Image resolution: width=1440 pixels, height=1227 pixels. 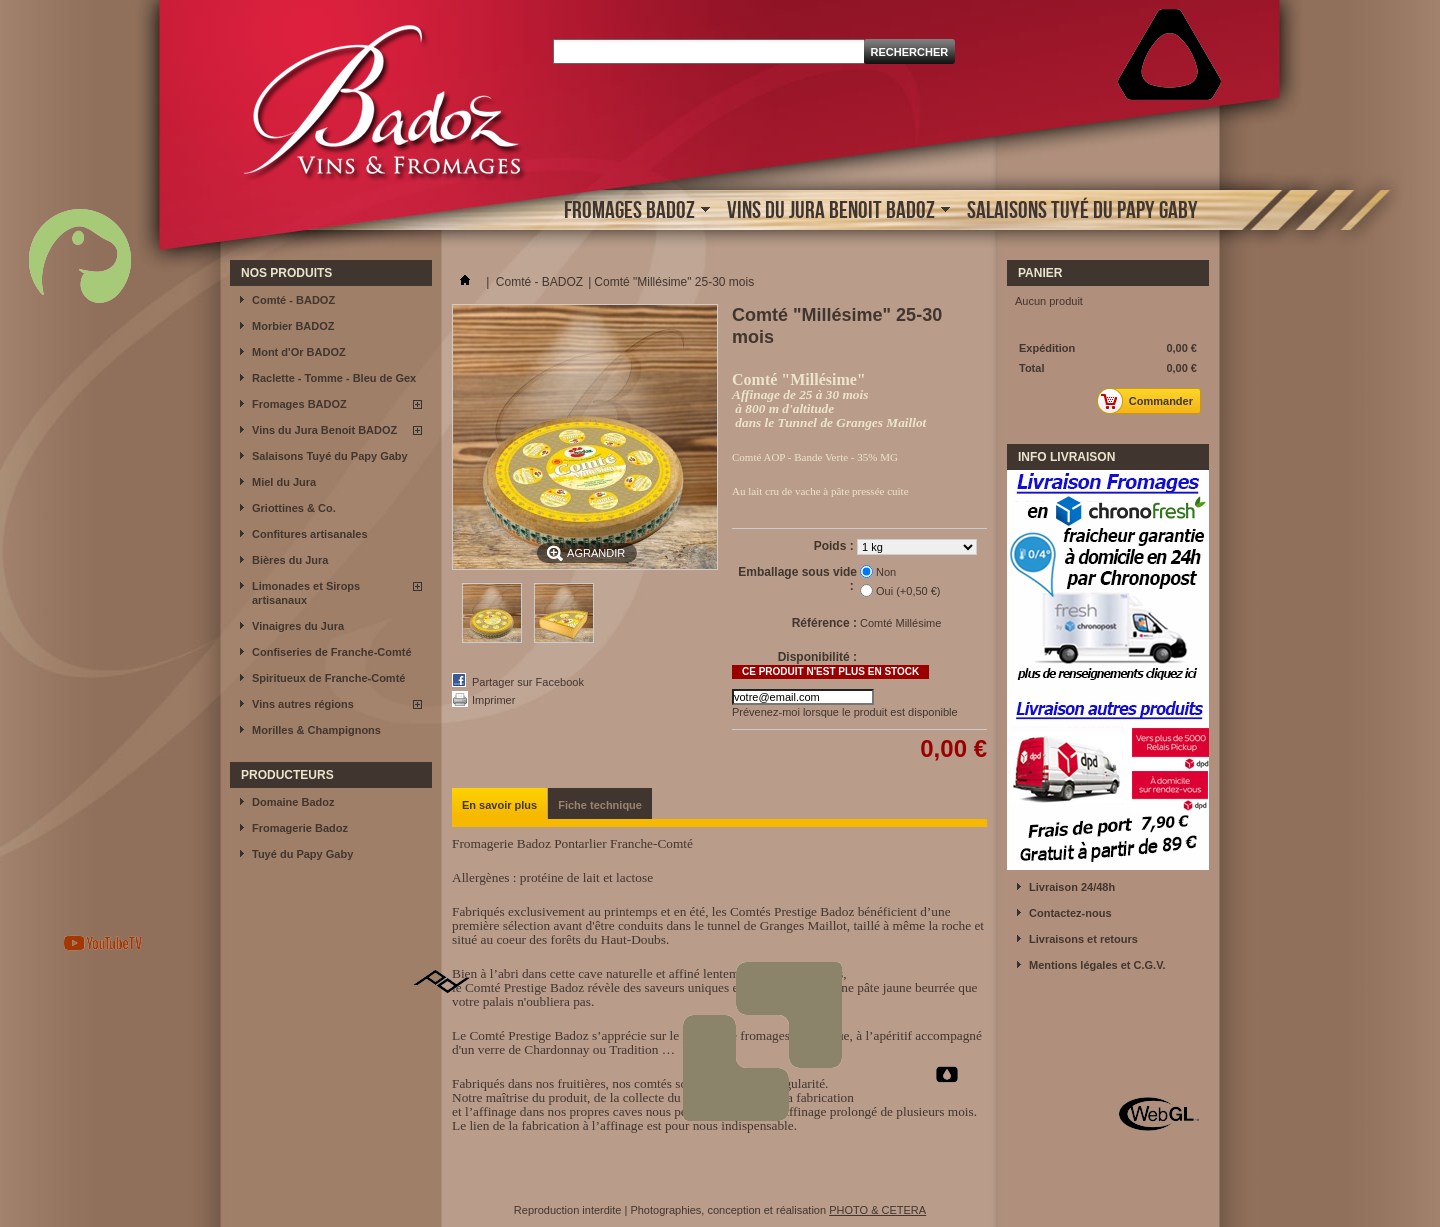 What do you see at coordinates (441, 981) in the screenshot?
I see `Peak Design brand logo` at bounding box center [441, 981].